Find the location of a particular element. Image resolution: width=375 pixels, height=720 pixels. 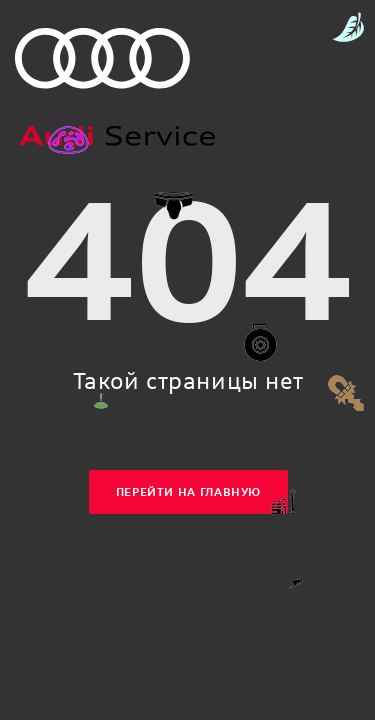

indicates autumn or seasonal theme is located at coordinates (348, 28).